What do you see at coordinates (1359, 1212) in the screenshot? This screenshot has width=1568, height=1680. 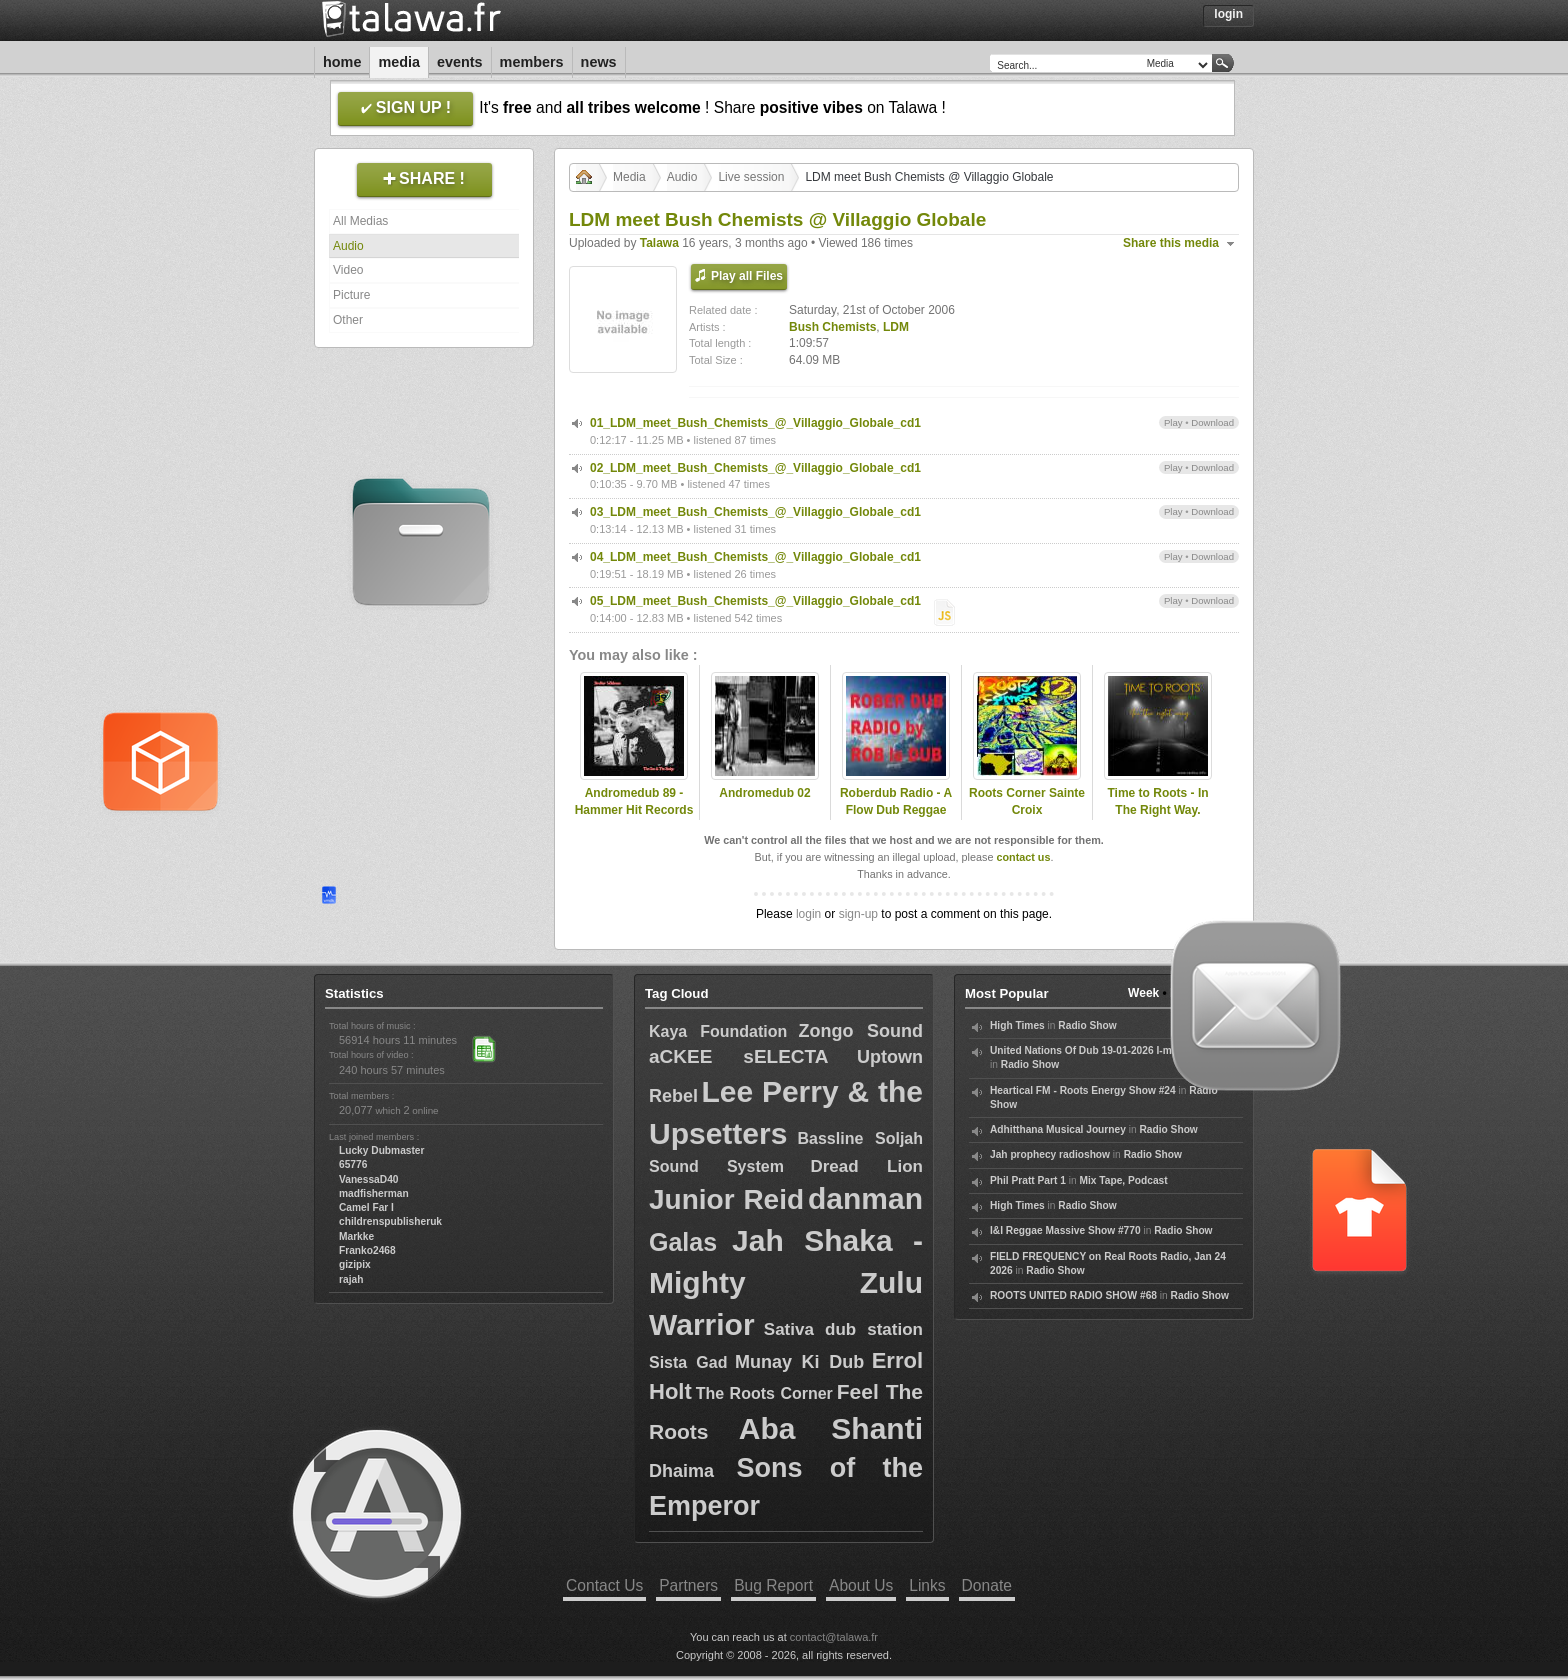 I see `a theme or appearance customization file` at bounding box center [1359, 1212].